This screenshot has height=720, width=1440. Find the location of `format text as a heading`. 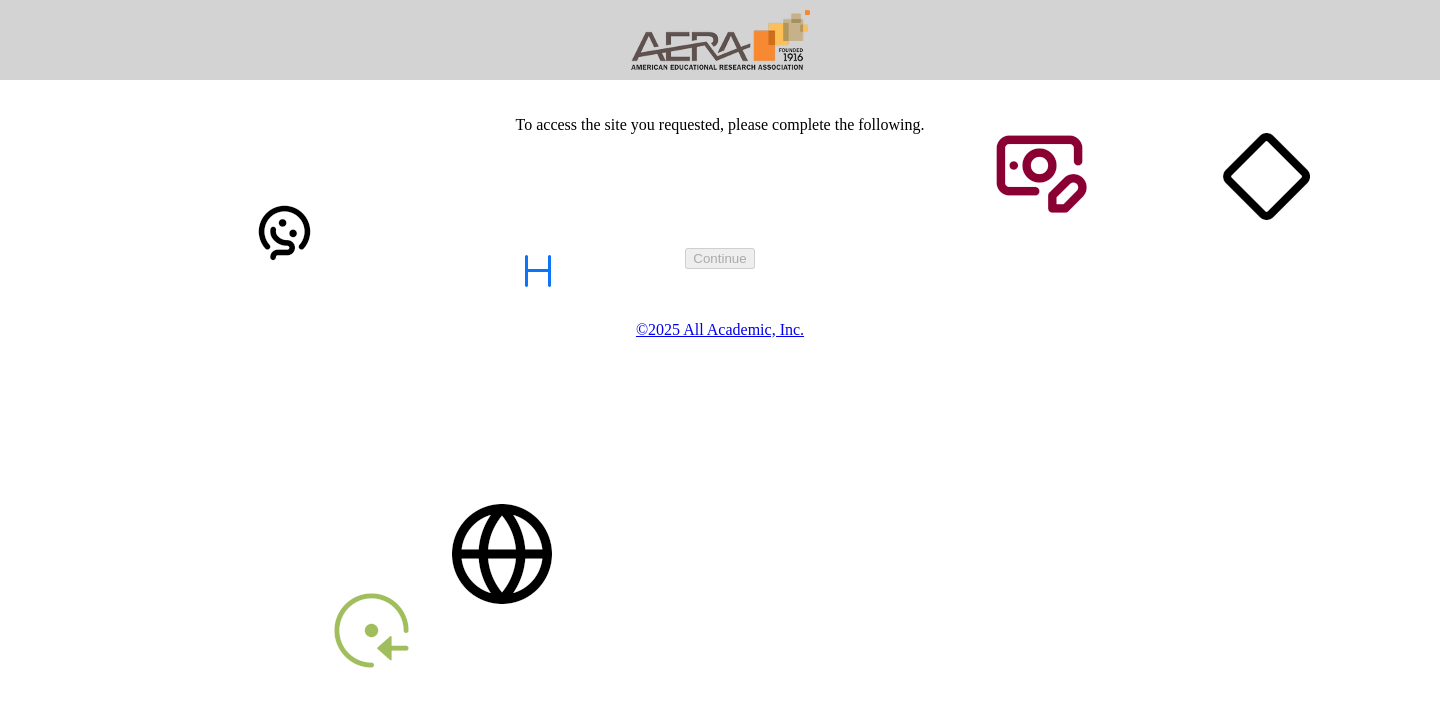

format text as a heading is located at coordinates (538, 271).